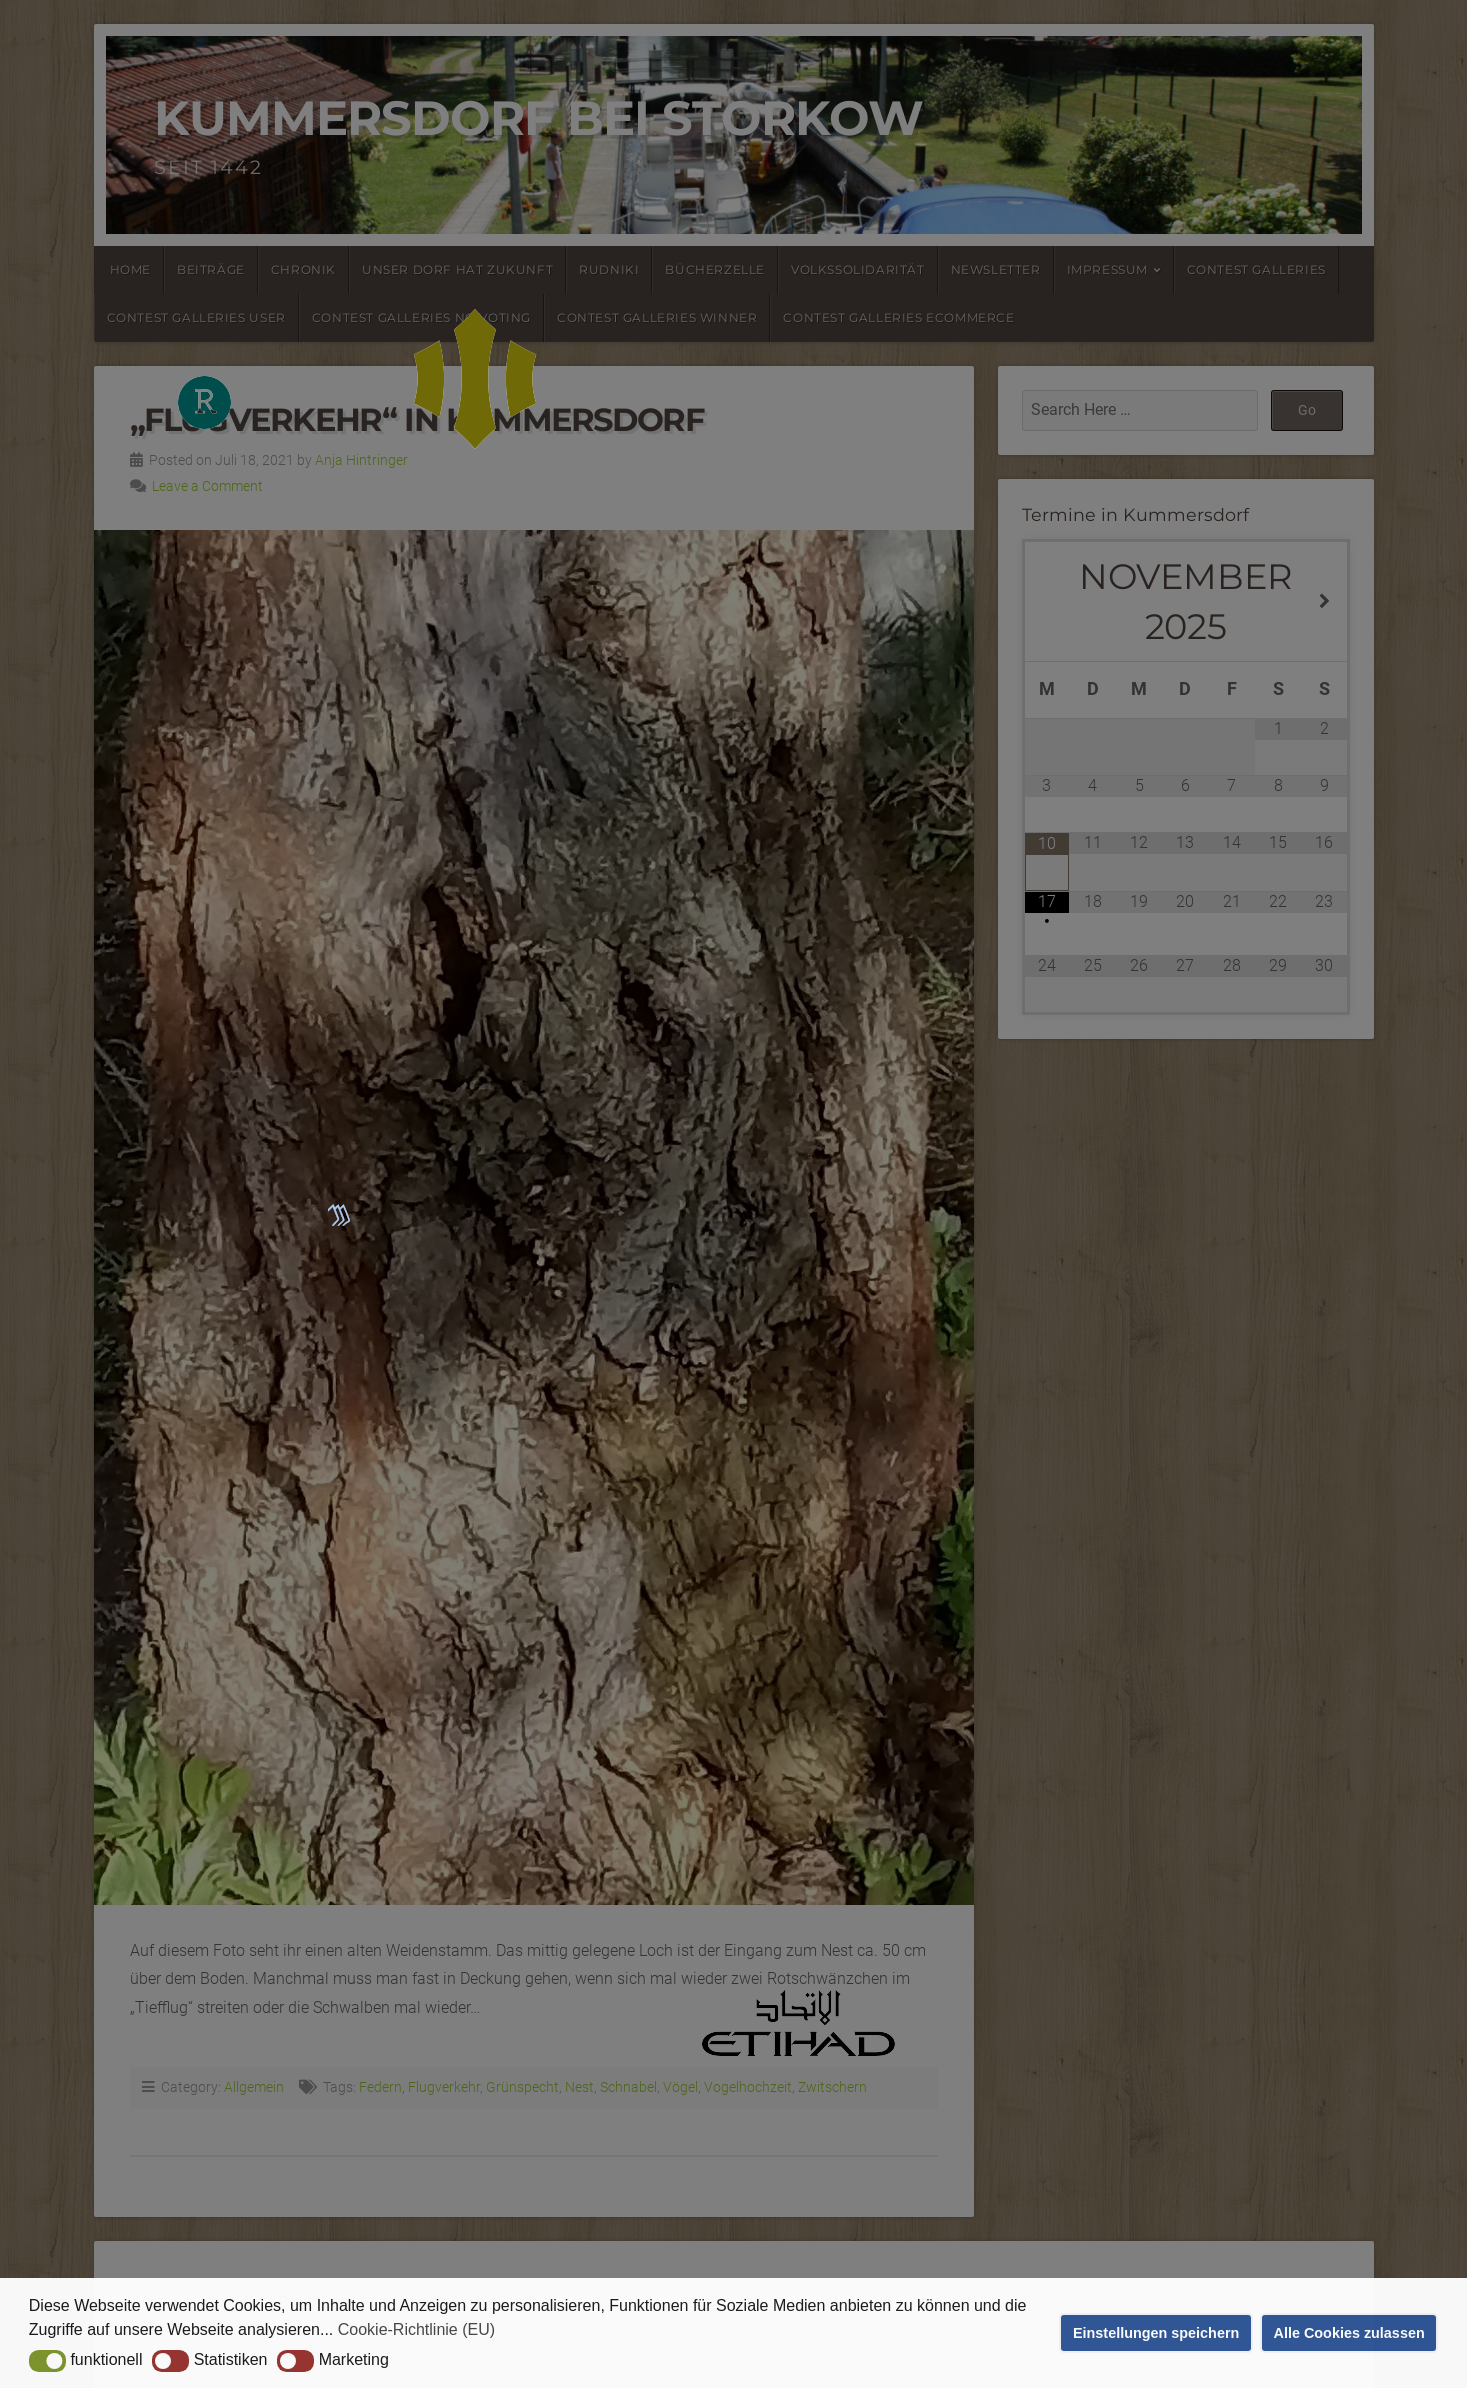  What do you see at coordinates (475, 379) in the screenshot?
I see `magic platform logo` at bounding box center [475, 379].